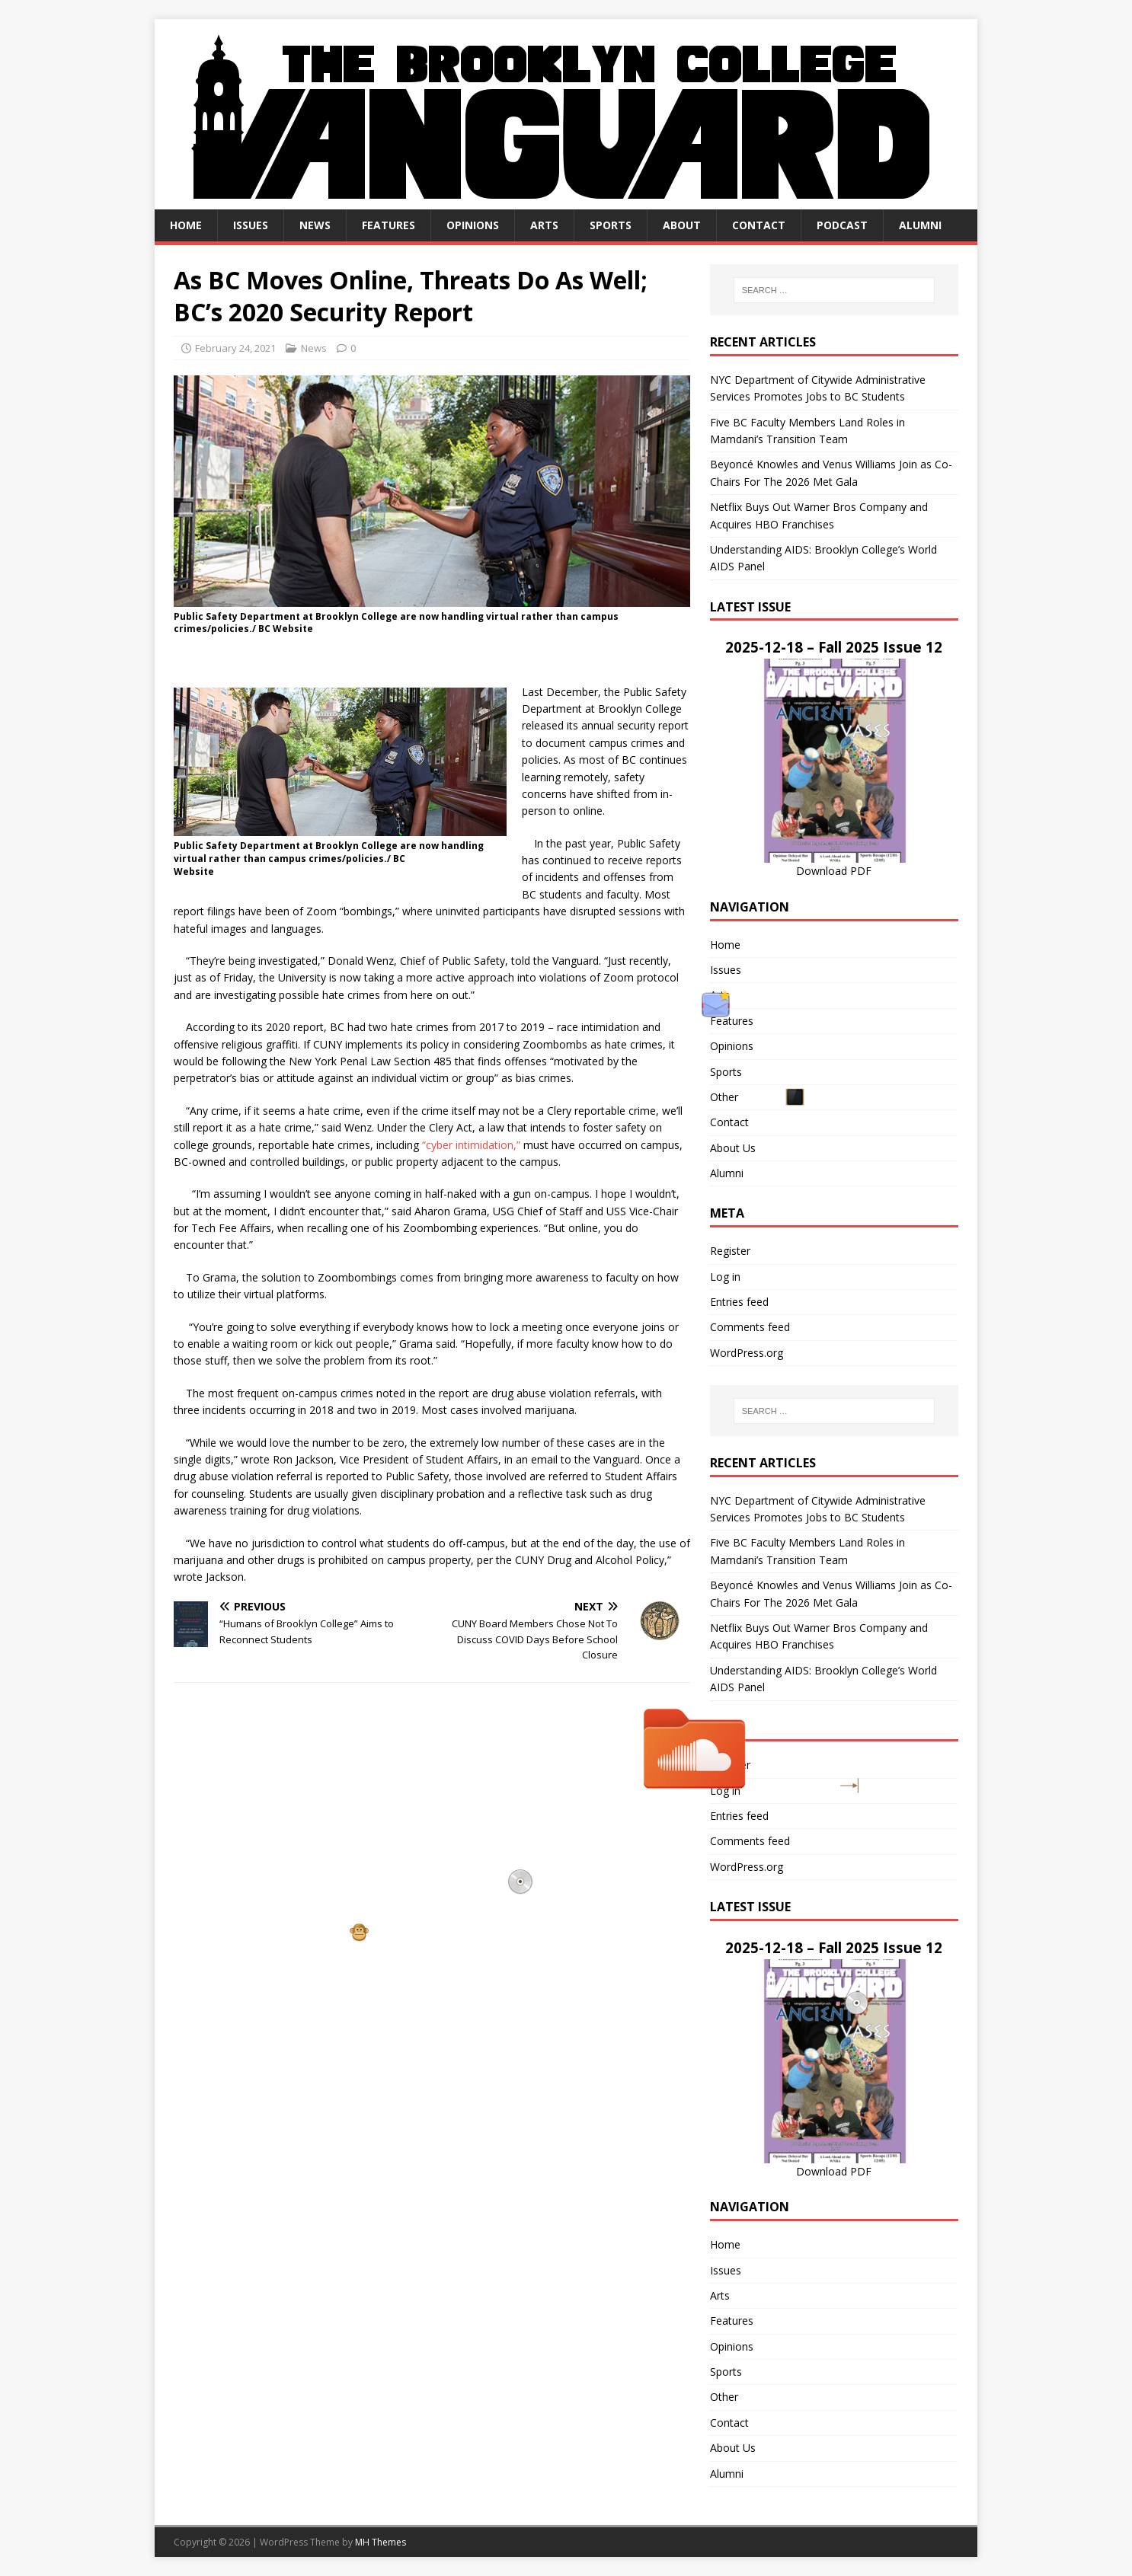  I want to click on open your SoundCloud downloads folder, so click(694, 1751).